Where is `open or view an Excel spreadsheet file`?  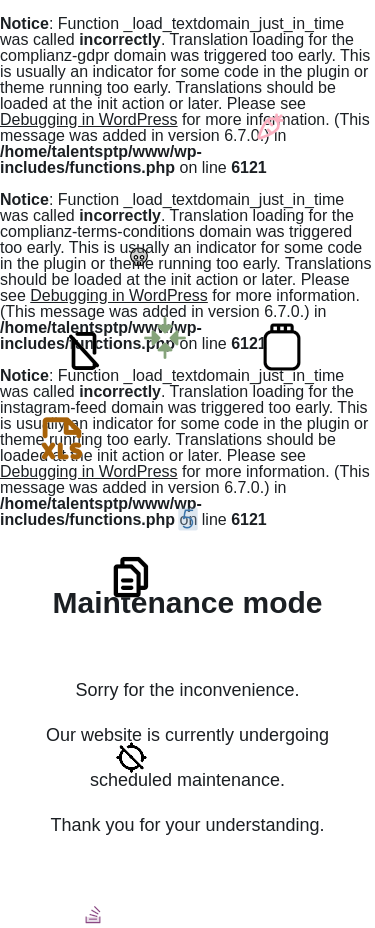
open or view an Excel spreadsheet file is located at coordinates (62, 440).